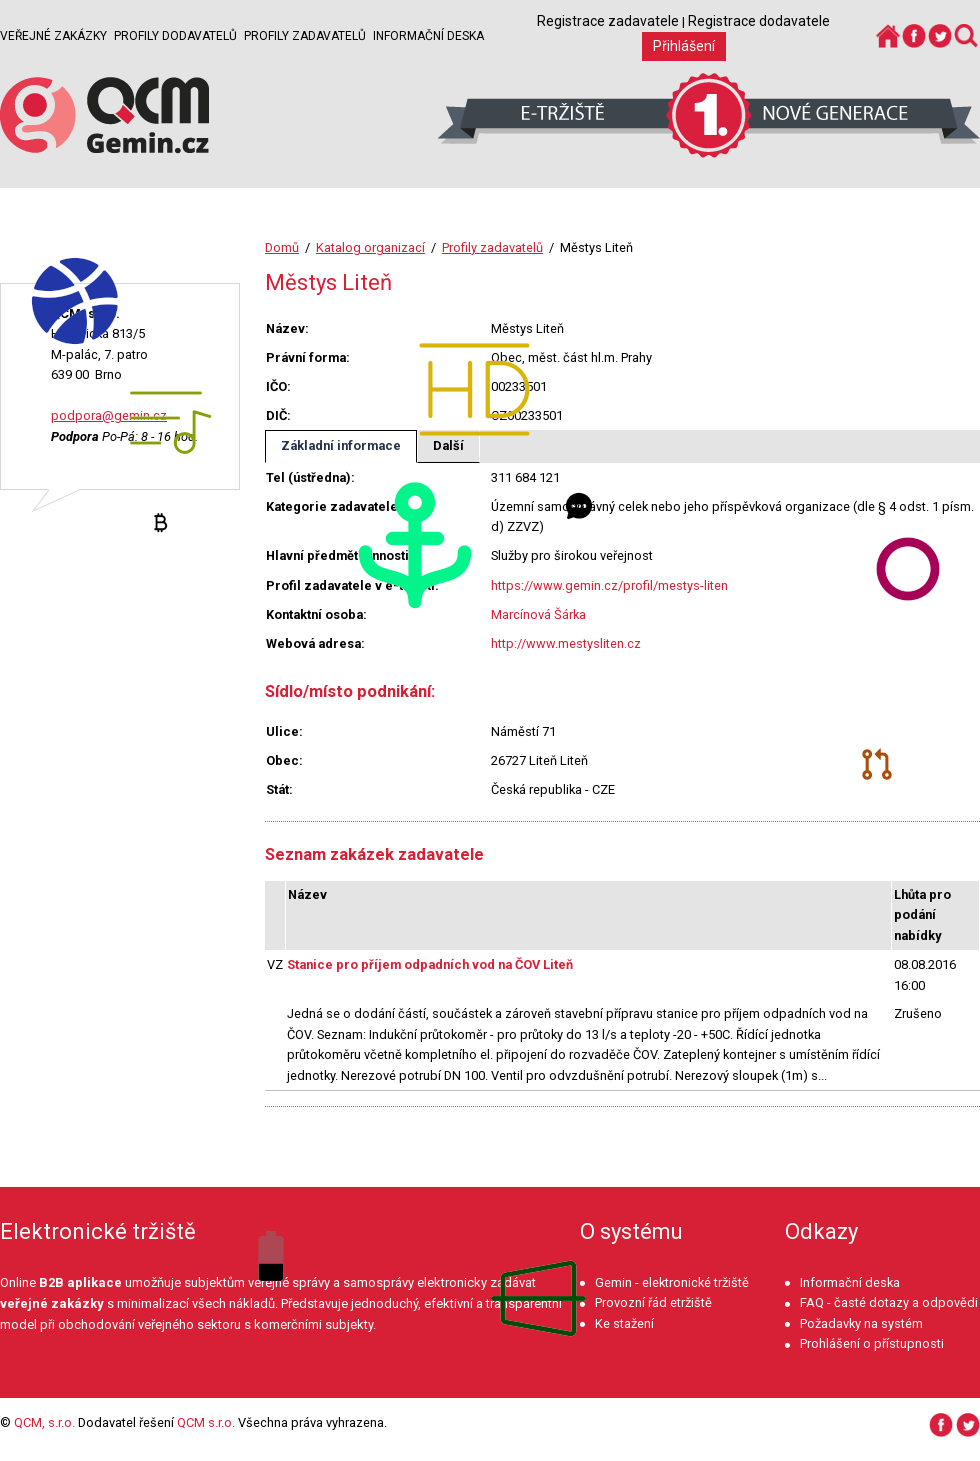 This screenshot has width=980, height=1461. What do you see at coordinates (579, 506) in the screenshot?
I see `open messaging or chat` at bounding box center [579, 506].